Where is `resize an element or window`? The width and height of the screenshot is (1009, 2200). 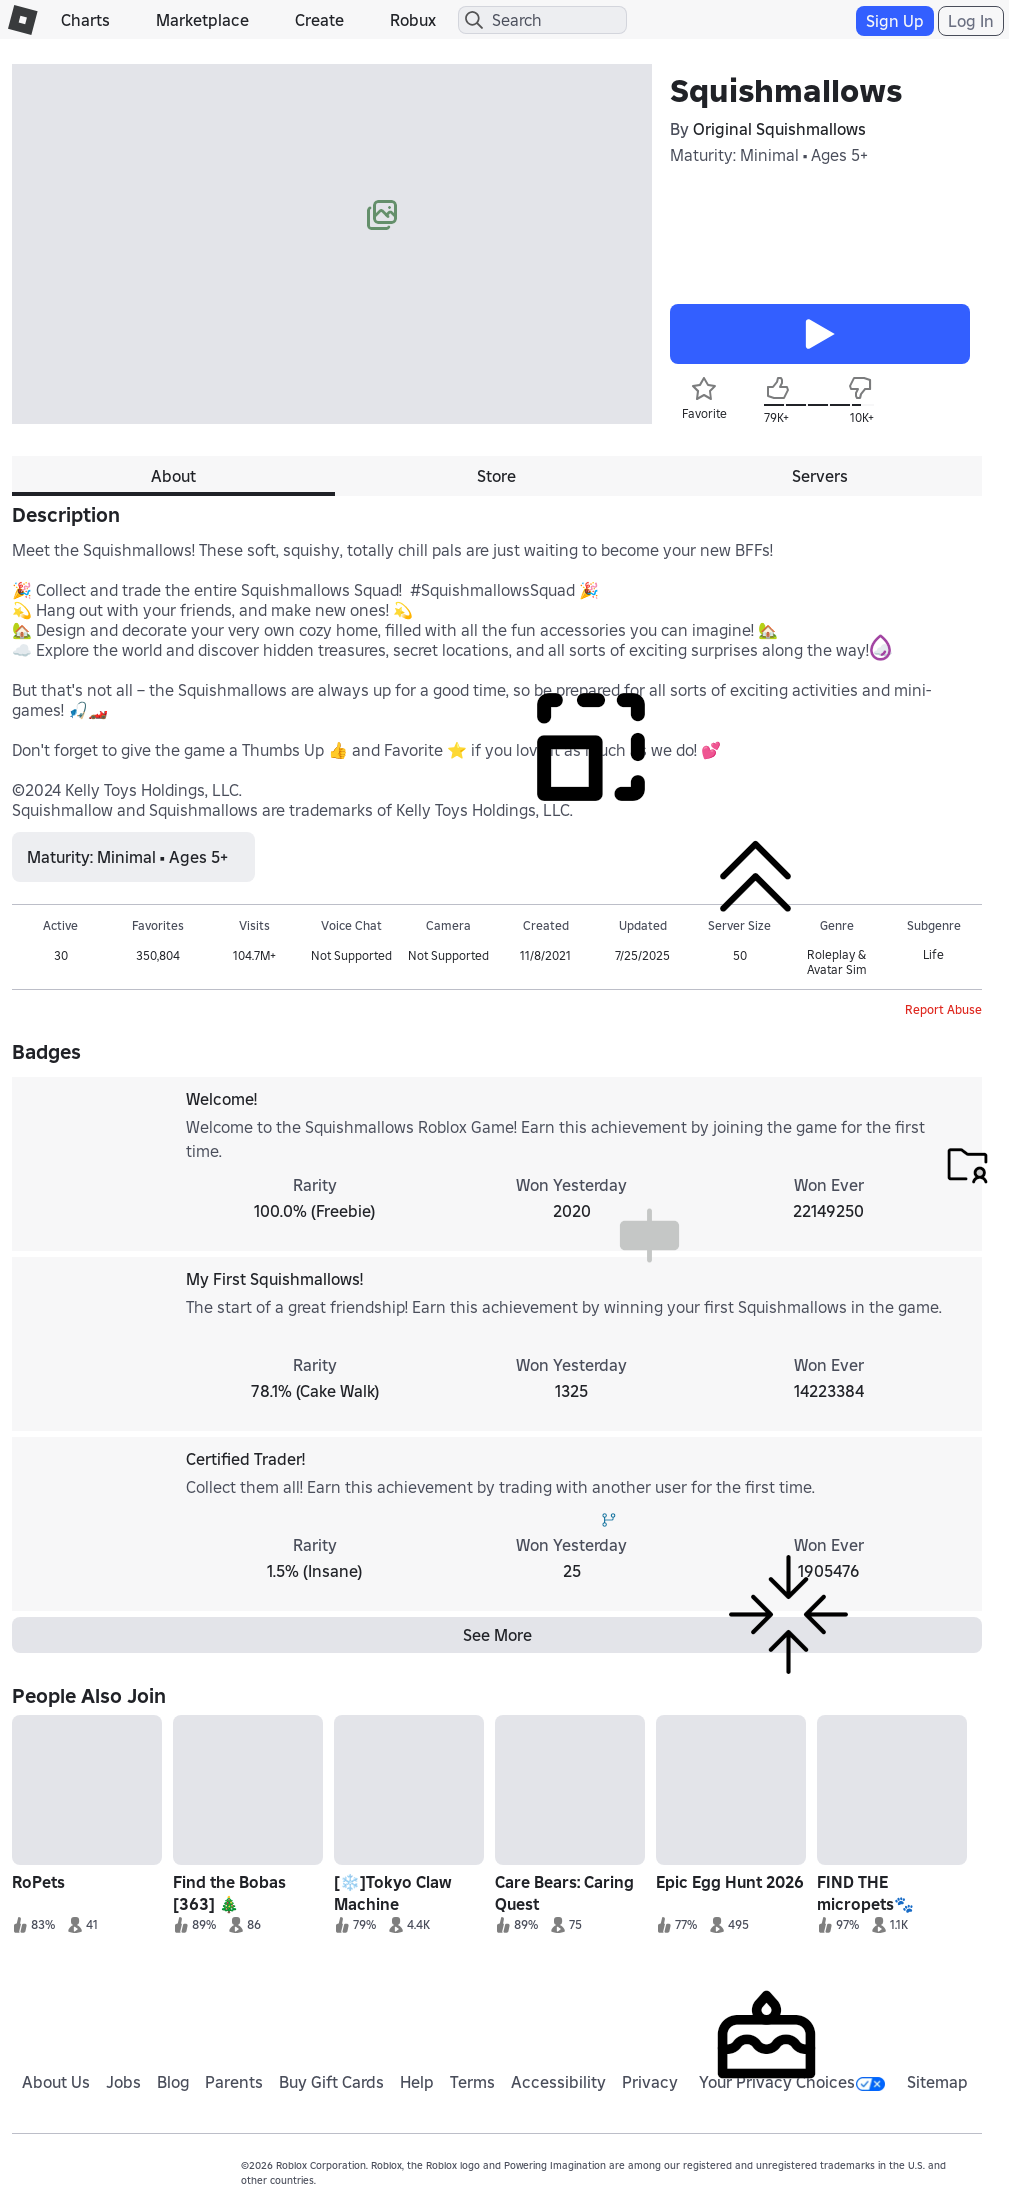
resize an element or window is located at coordinates (591, 747).